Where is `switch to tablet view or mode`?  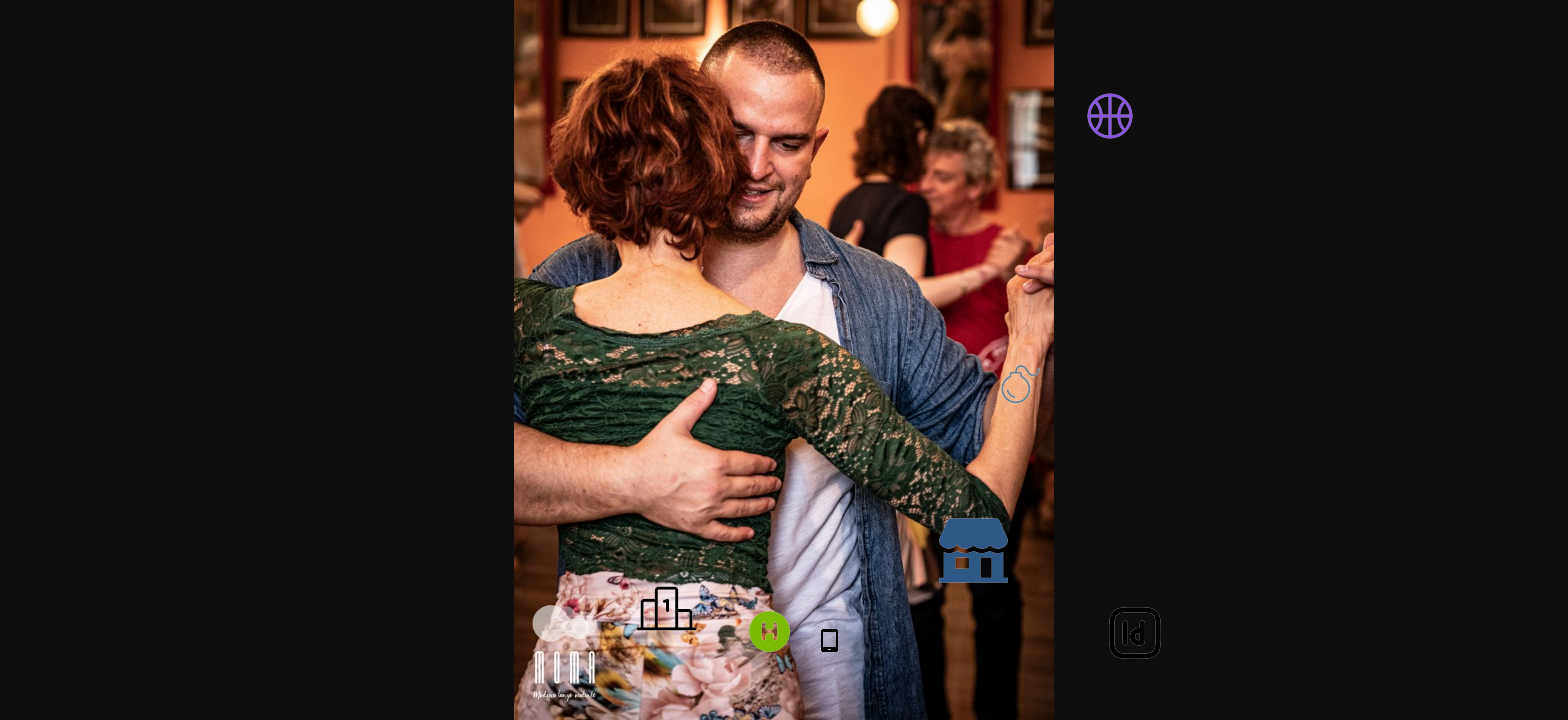
switch to tablet view or mode is located at coordinates (829, 640).